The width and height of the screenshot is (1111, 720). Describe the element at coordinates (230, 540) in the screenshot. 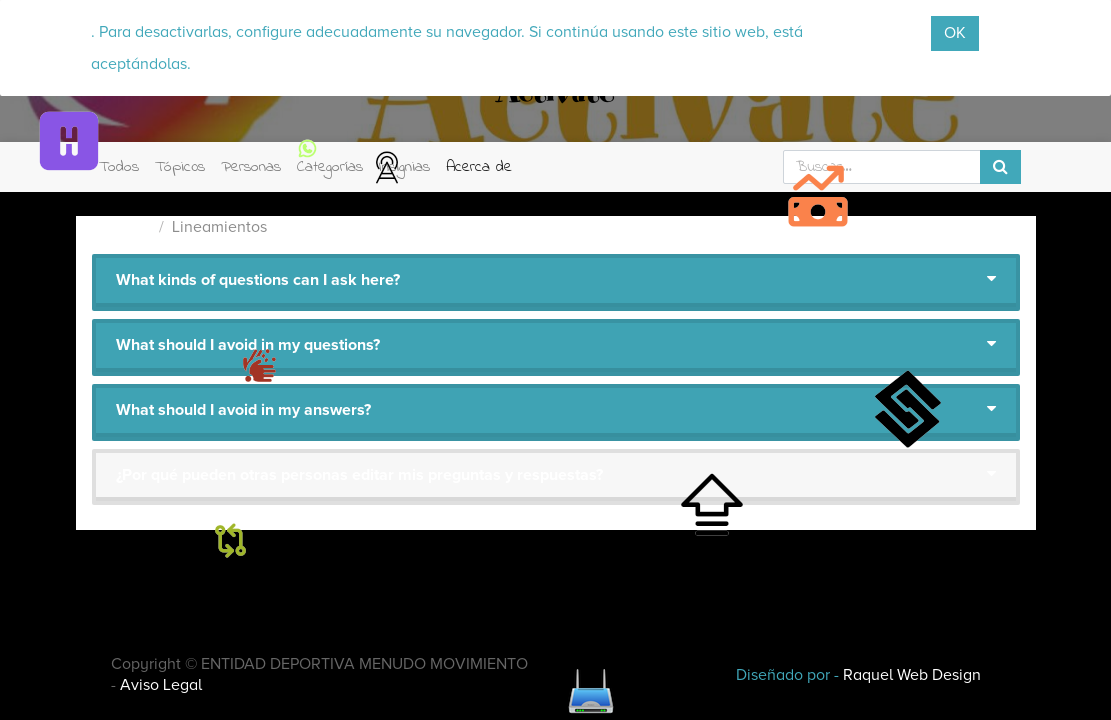

I see `compare branches or commits in version control` at that location.